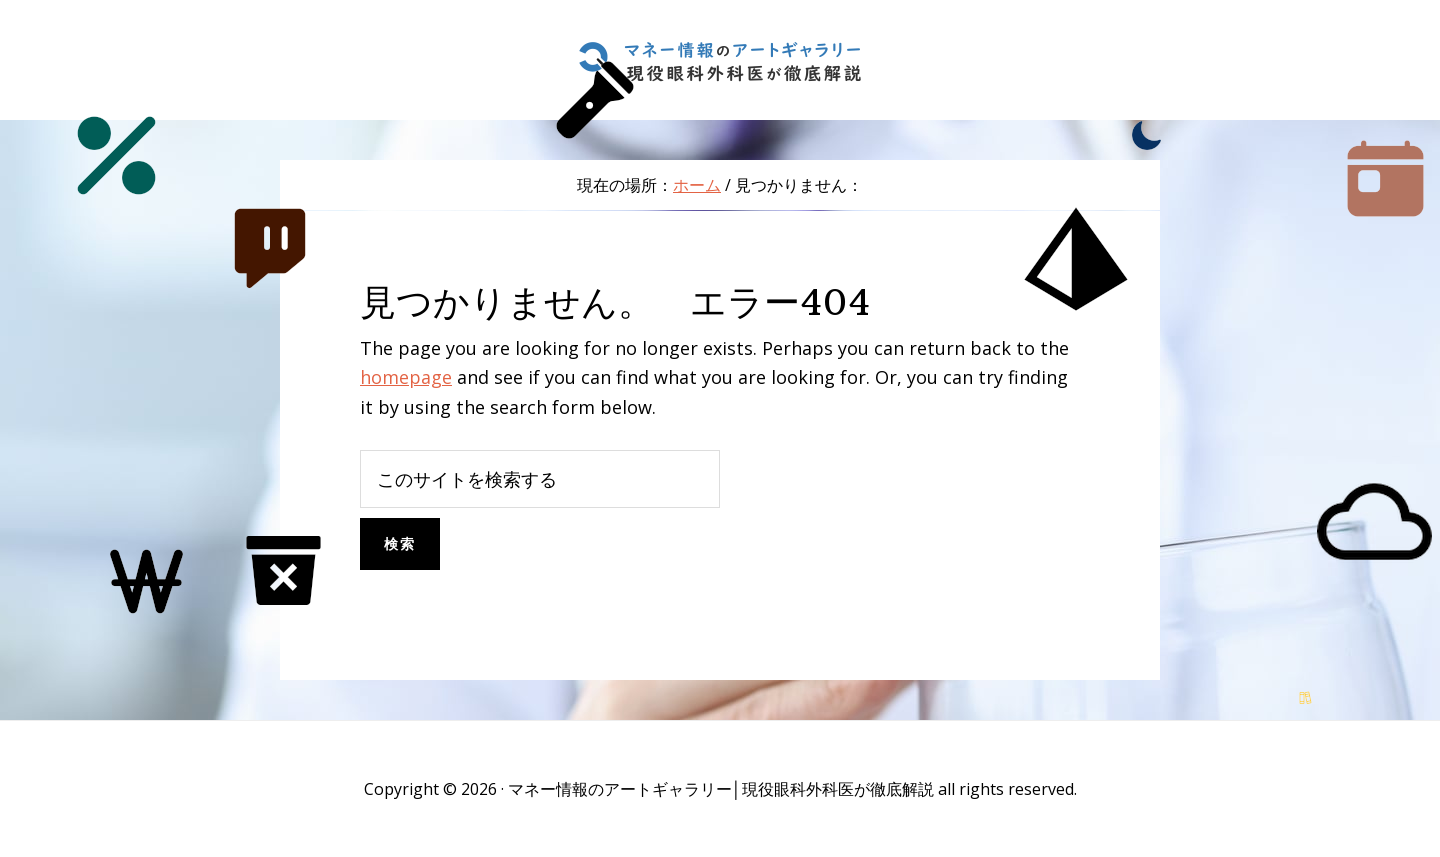  Describe the element at coordinates (1076, 259) in the screenshot. I see `access 3D modeling or rendering tools` at that location.